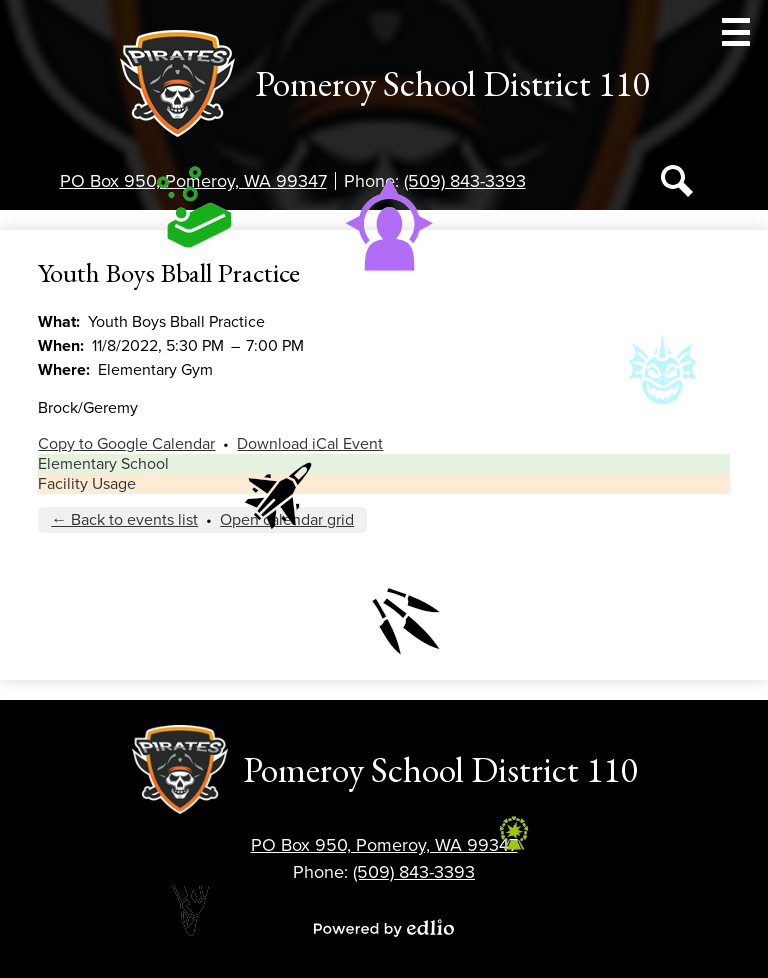 Image resolution: width=768 pixels, height=978 pixels. Describe the element at coordinates (514, 833) in the screenshot. I see `access the stargate or portal feature` at that location.